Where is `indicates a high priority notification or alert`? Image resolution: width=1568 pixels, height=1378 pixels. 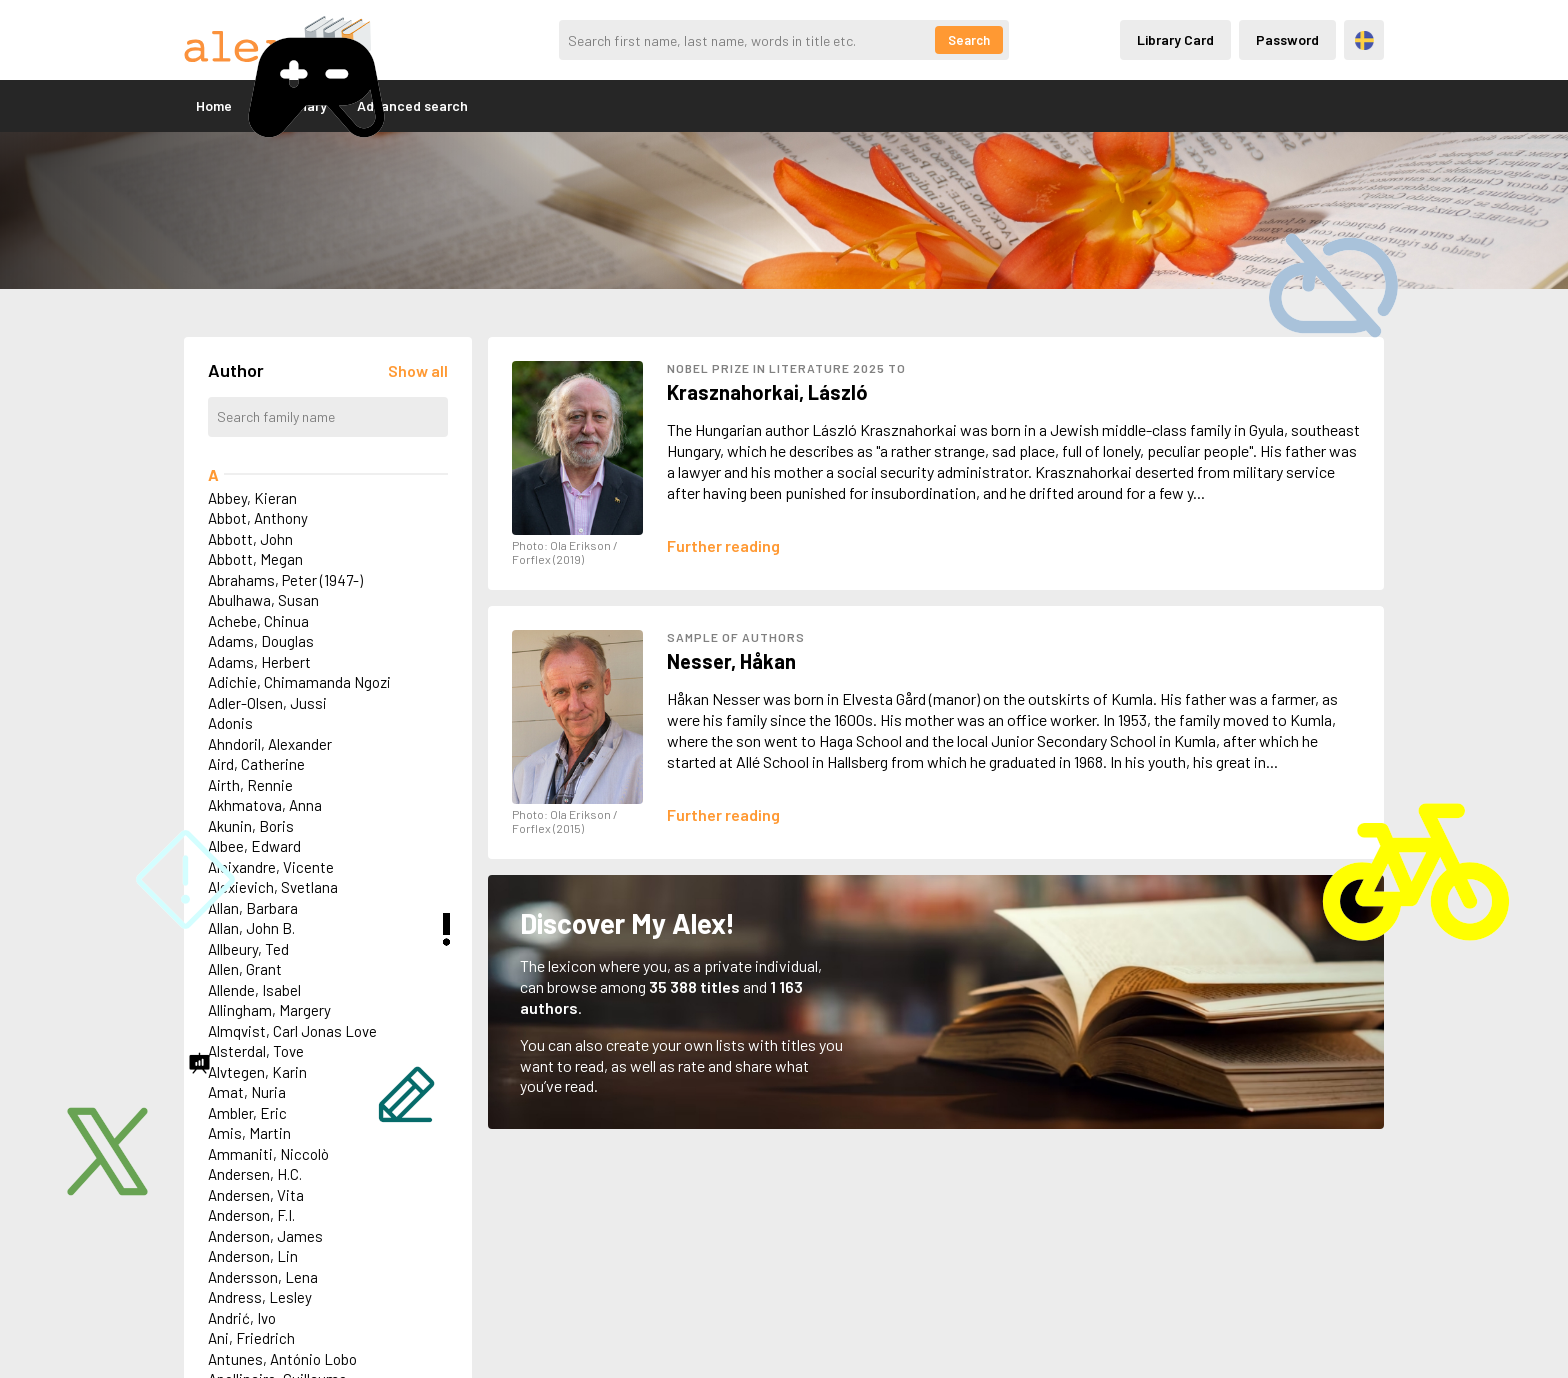
indicates a high priority notification or alert is located at coordinates (446, 929).